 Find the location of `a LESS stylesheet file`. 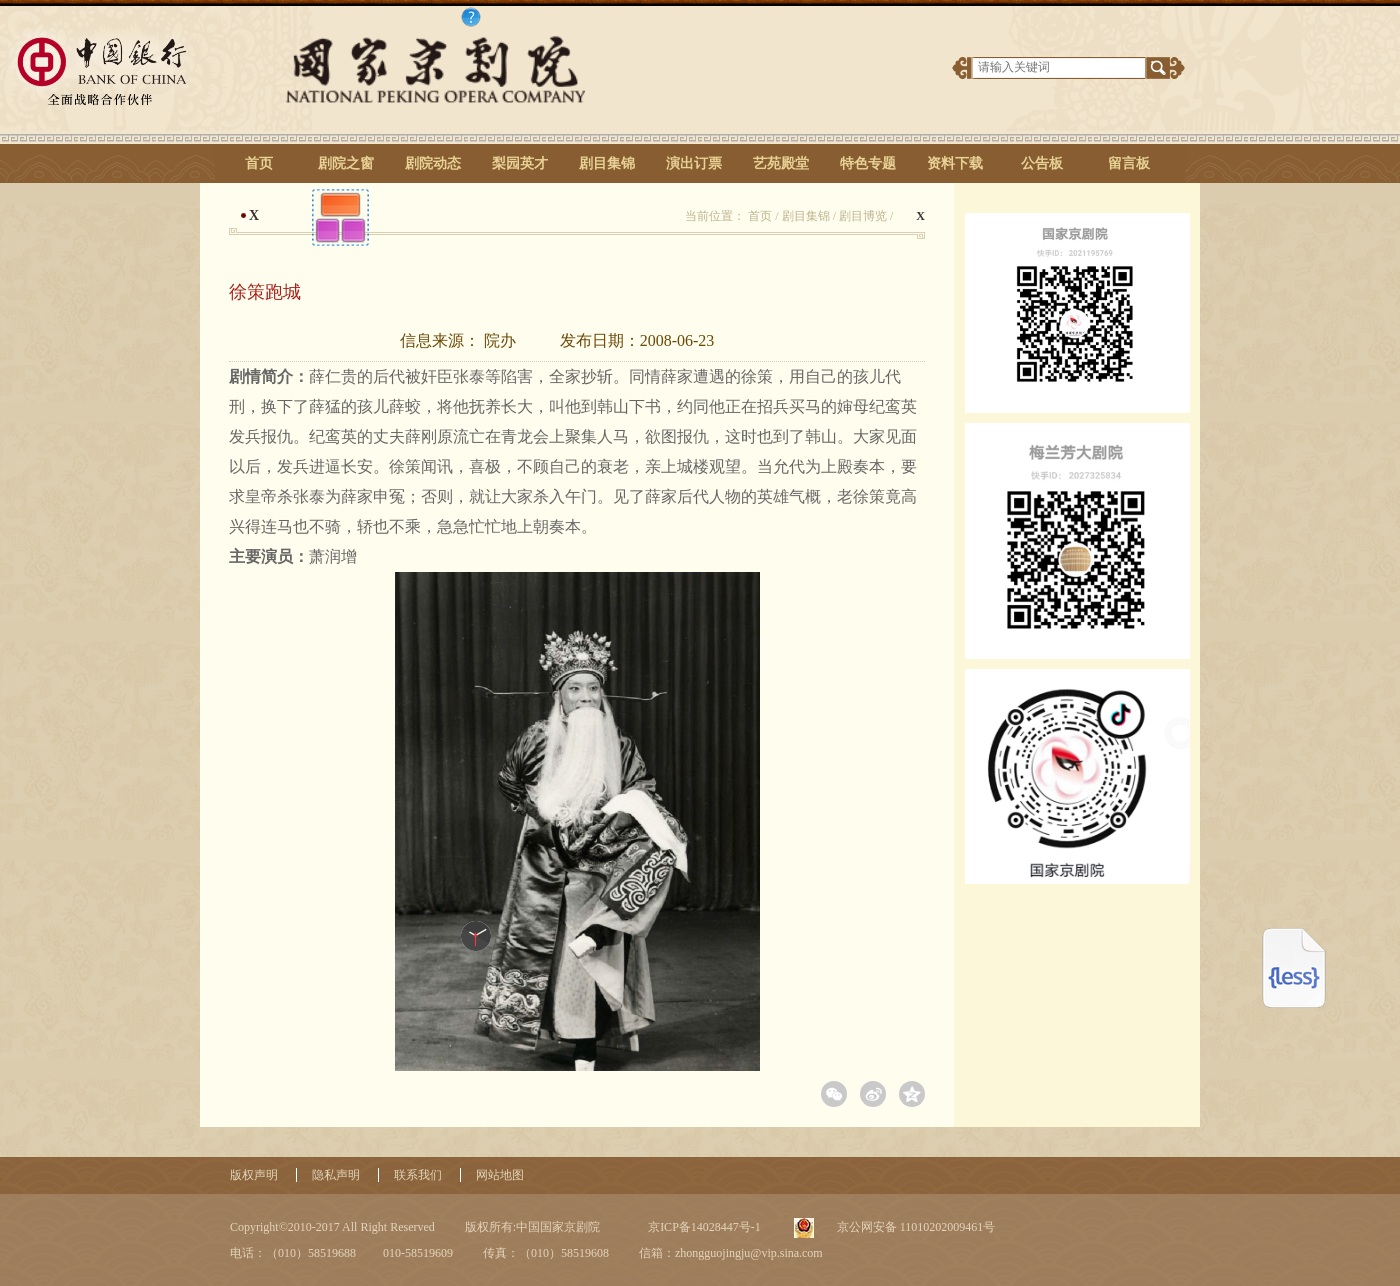

a LESS stylesheet file is located at coordinates (1294, 968).